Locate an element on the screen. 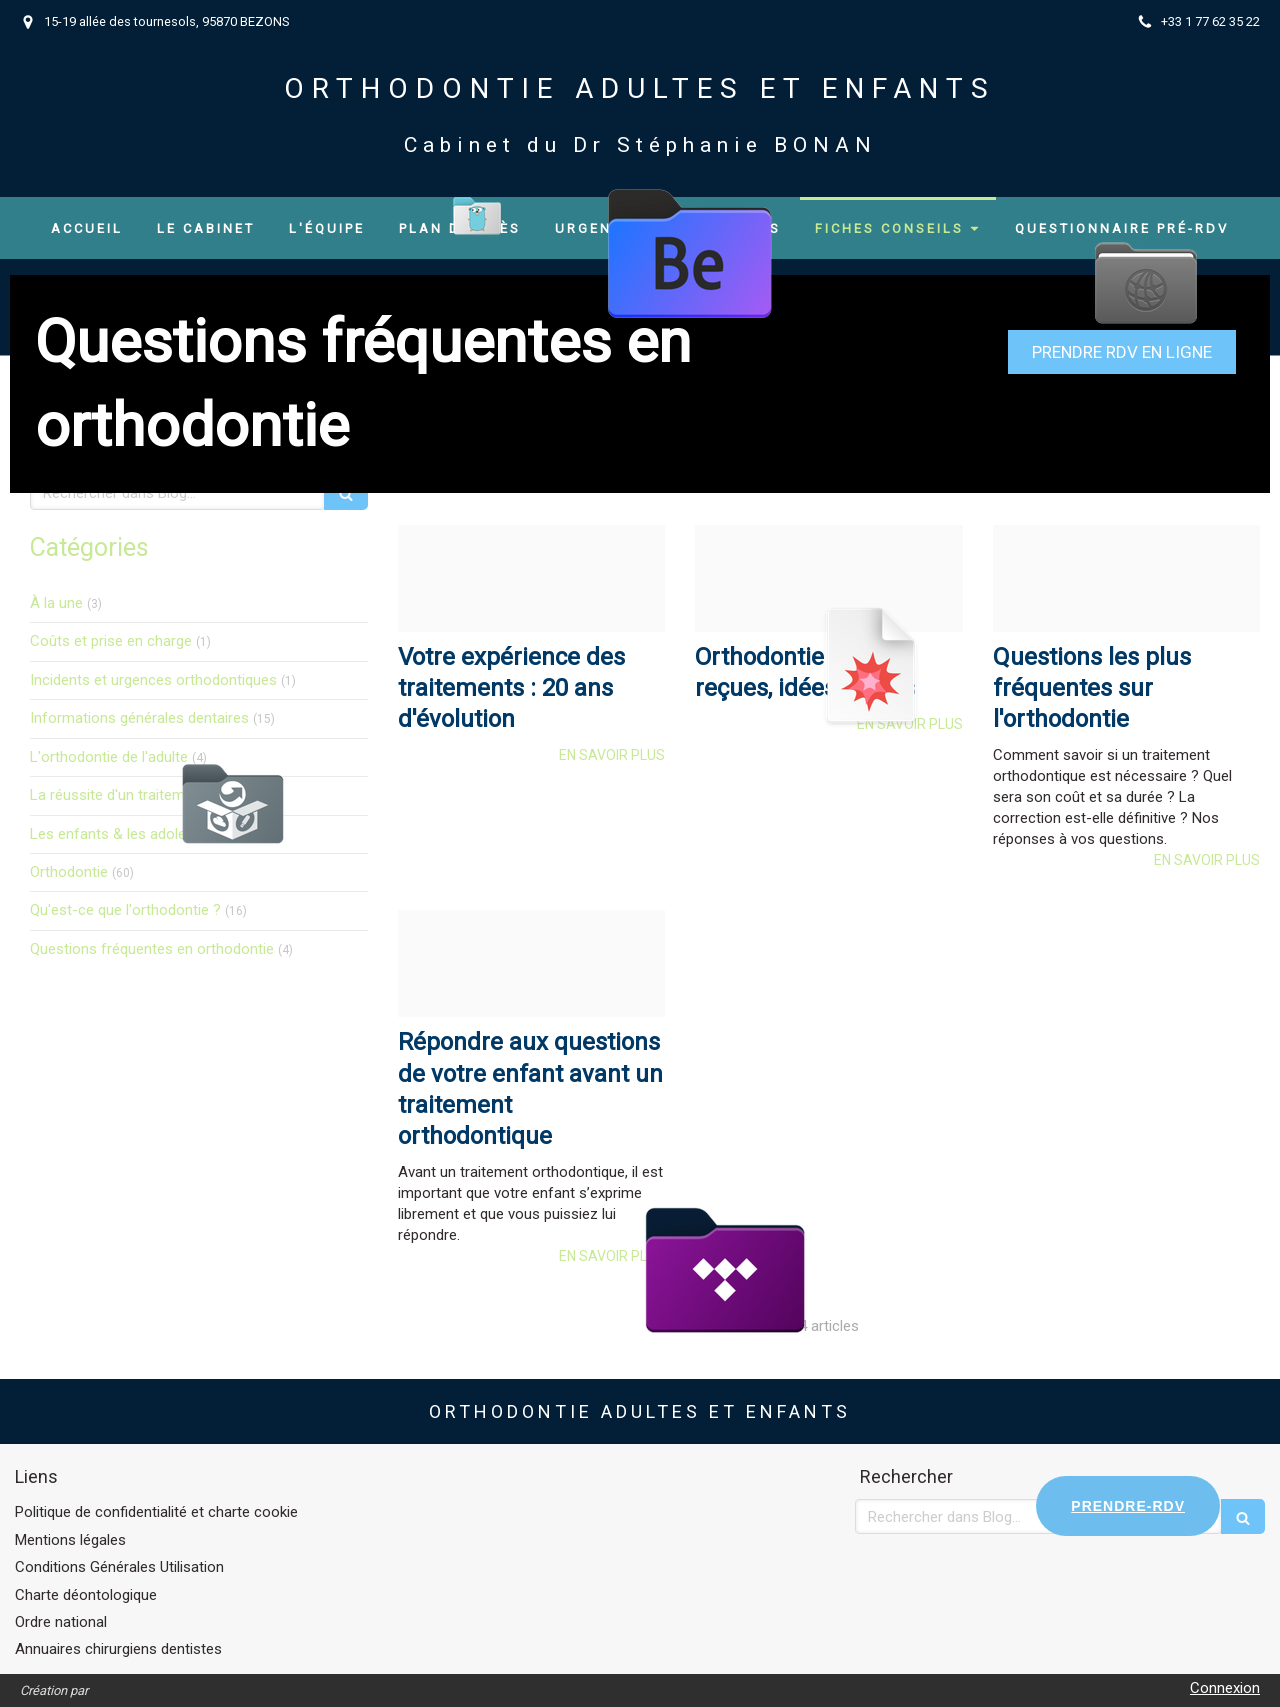 This screenshot has height=1707, width=1280. folder containing html or web files is located at coordinates (1146, 283).